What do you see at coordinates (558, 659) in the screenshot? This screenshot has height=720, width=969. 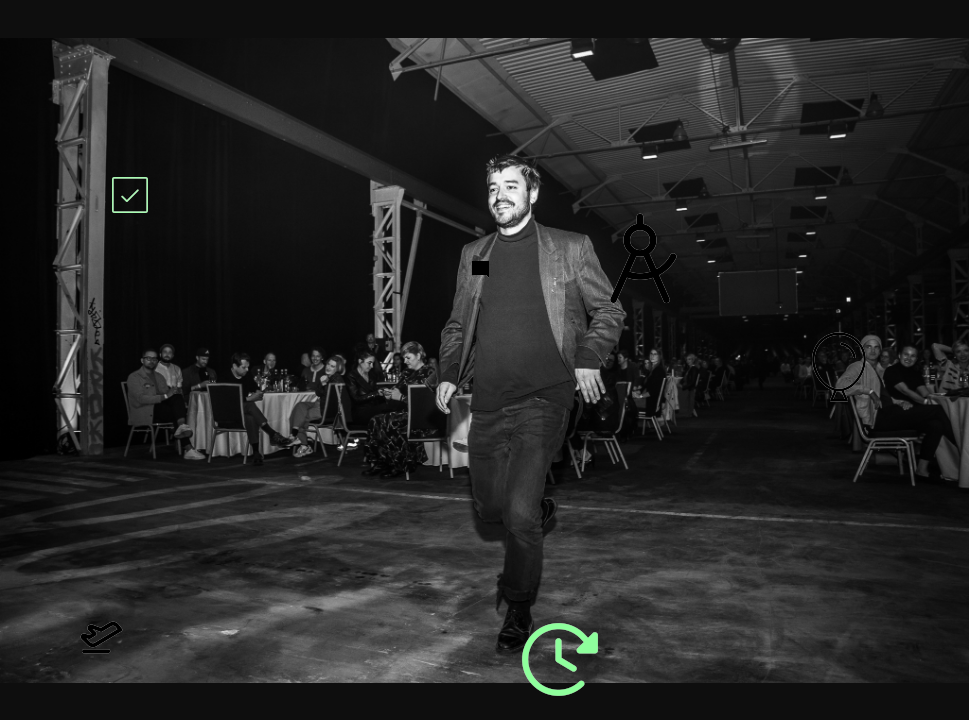 I see `restore from history` at bounding box center [558, 659].